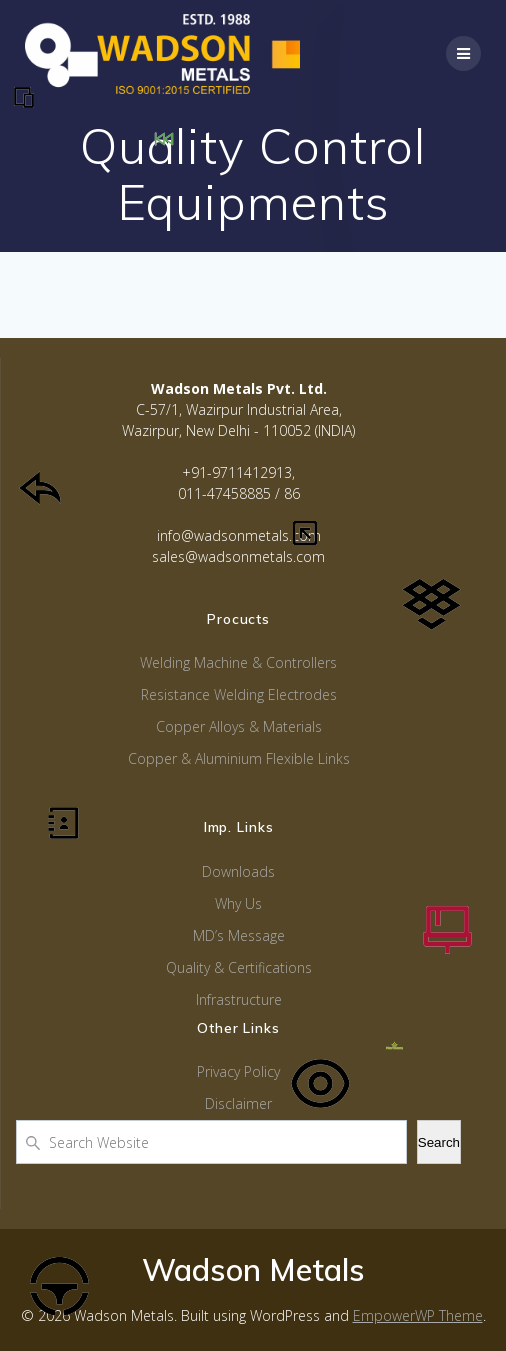 The width and height of the screenshot is (506, 1351). Describe the element at coordinates (305, 533) in the screenshot. I see `navigate back and up one level` at that location.